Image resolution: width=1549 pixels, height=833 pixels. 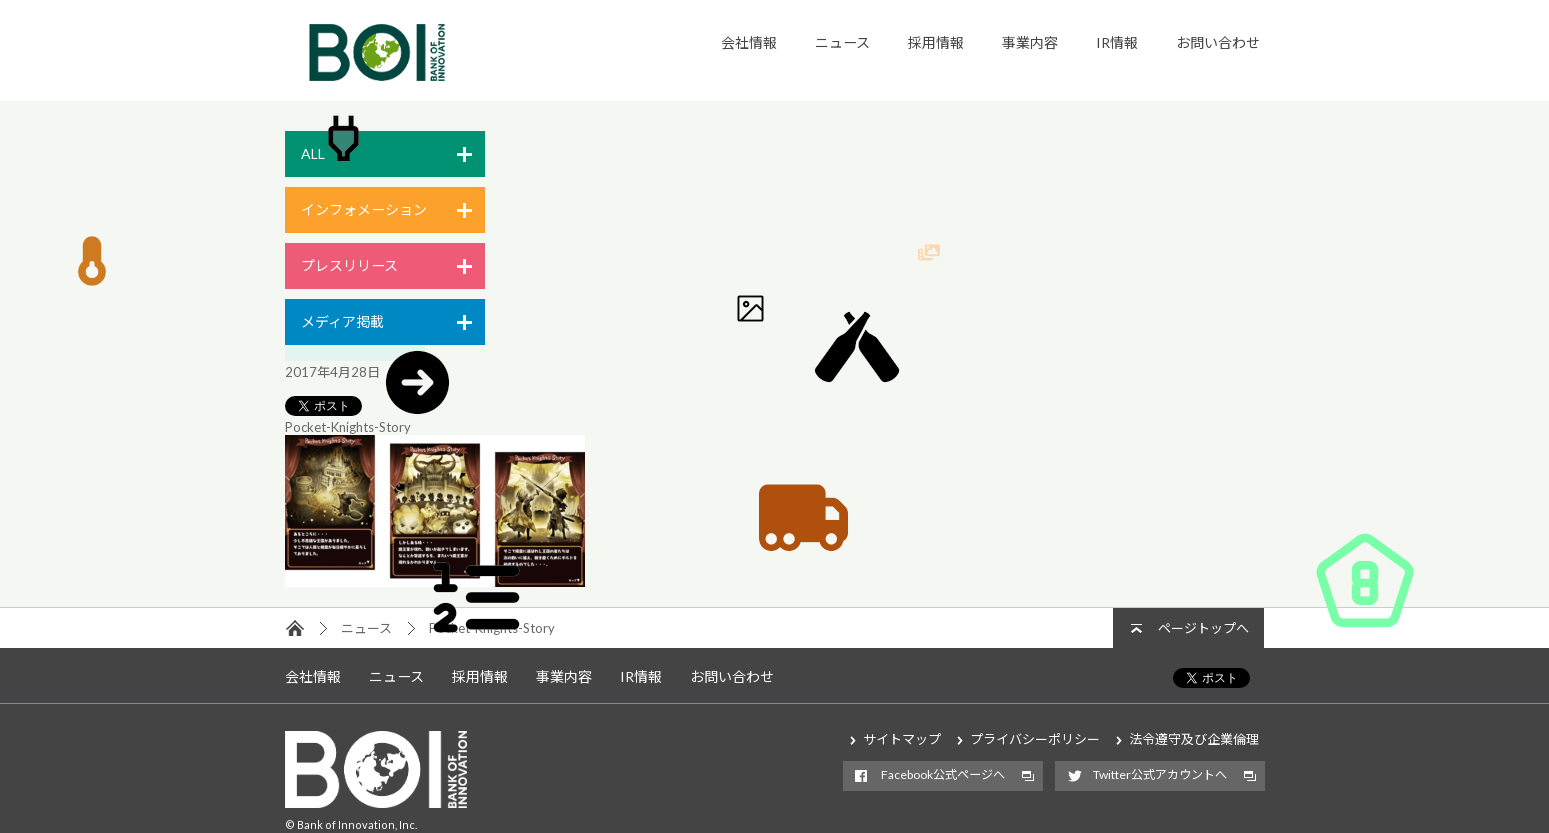 I want to click on access photo and video gallery, so click(x=929, y=253).